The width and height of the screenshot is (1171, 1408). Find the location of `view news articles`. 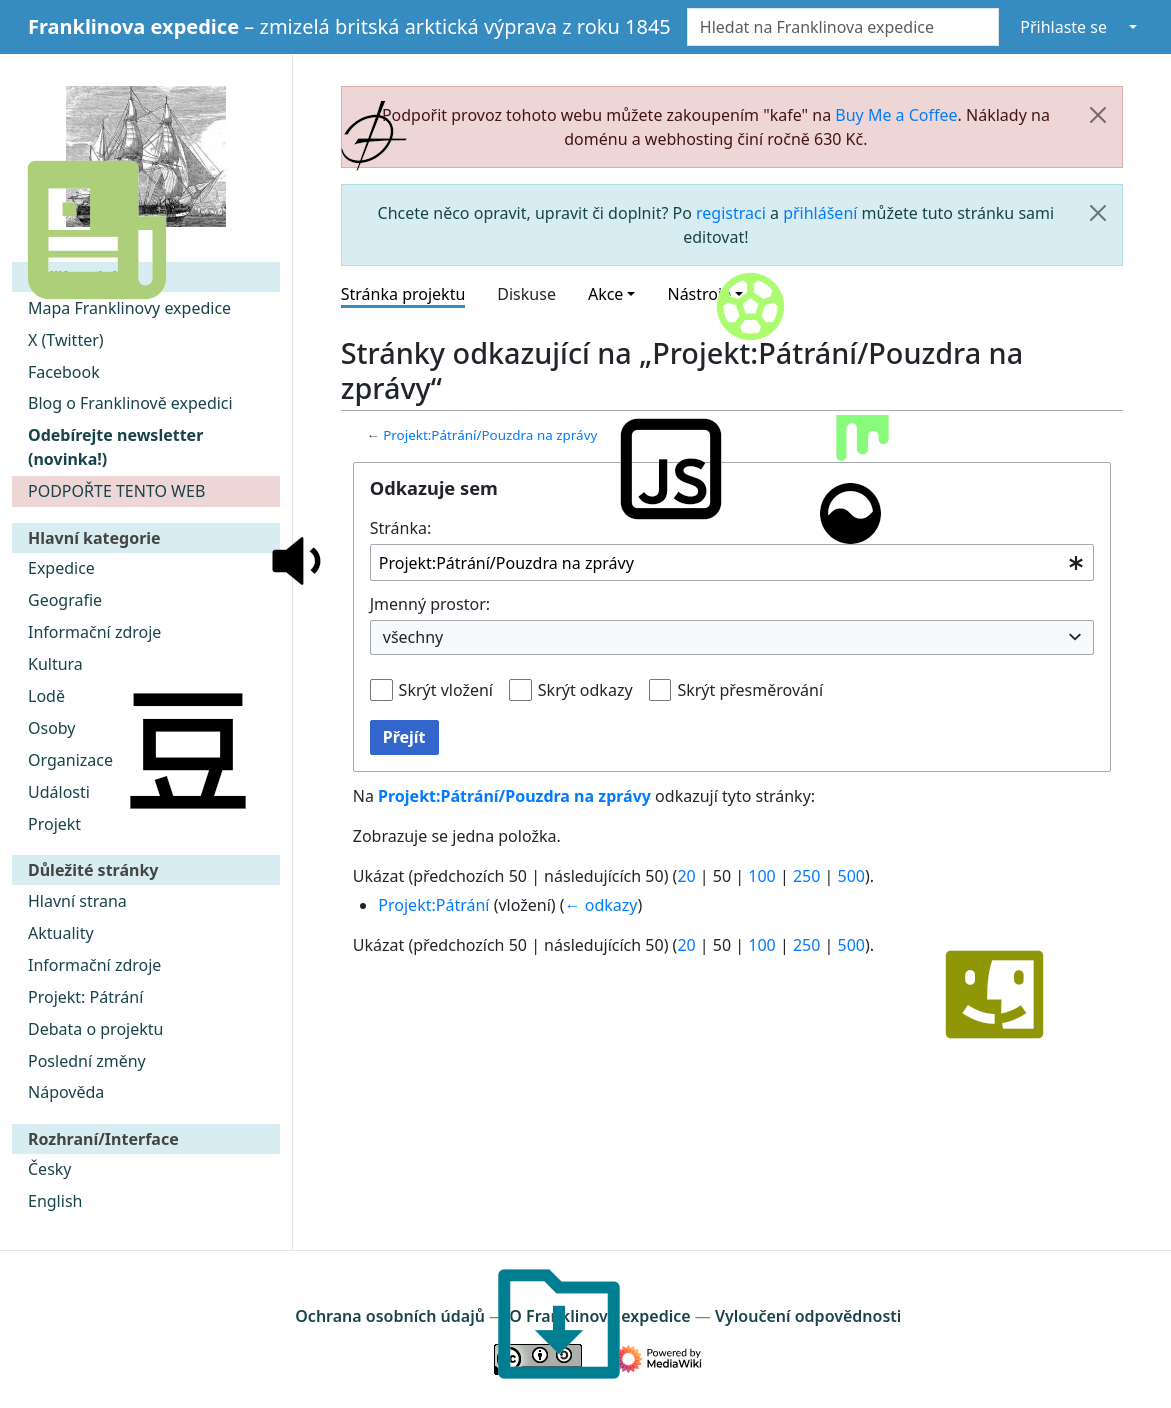

view news articles is located at coordinates (97, 230).